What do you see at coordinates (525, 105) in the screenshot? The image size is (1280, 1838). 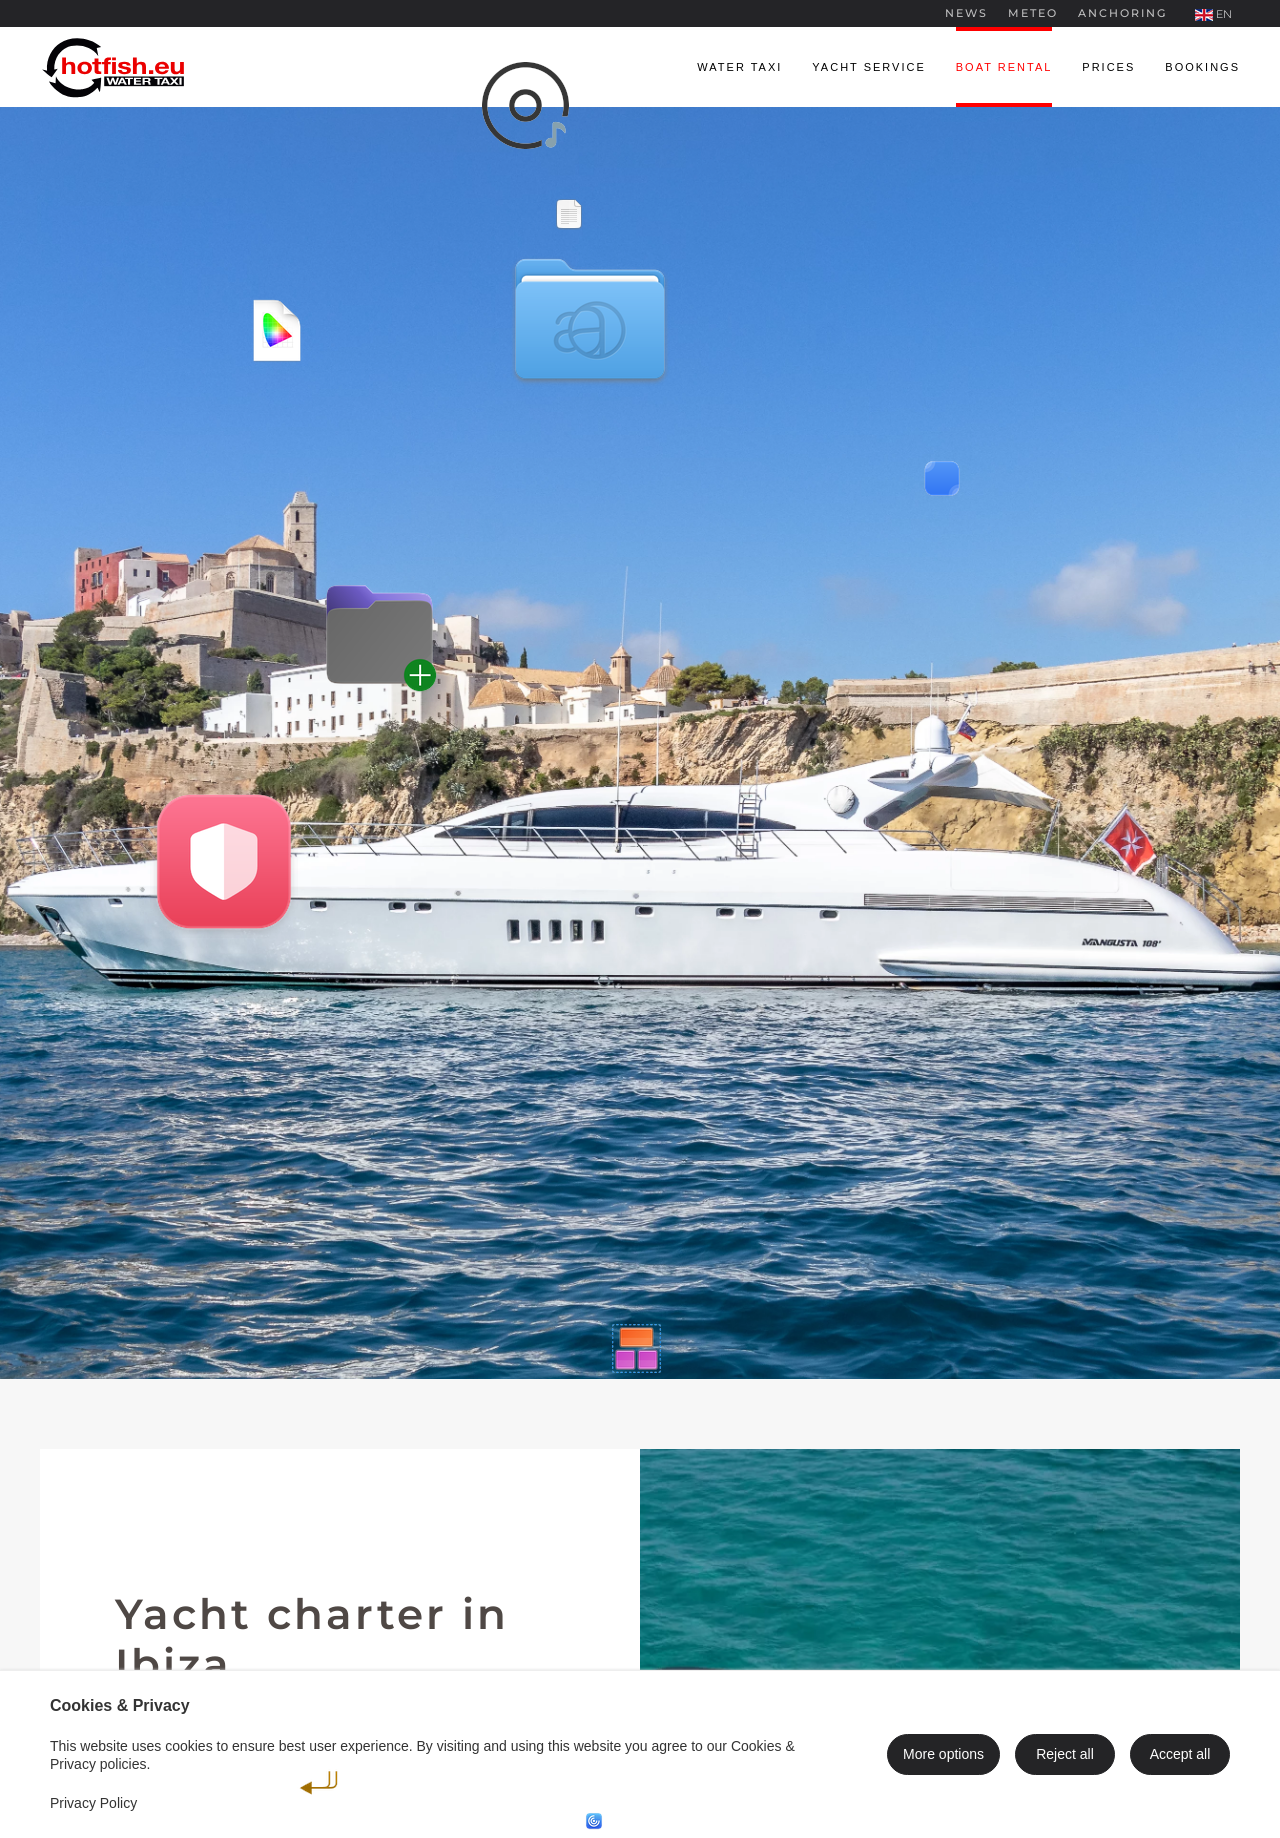 I see `audio CD or music disc` at bounding box center [525, 105].